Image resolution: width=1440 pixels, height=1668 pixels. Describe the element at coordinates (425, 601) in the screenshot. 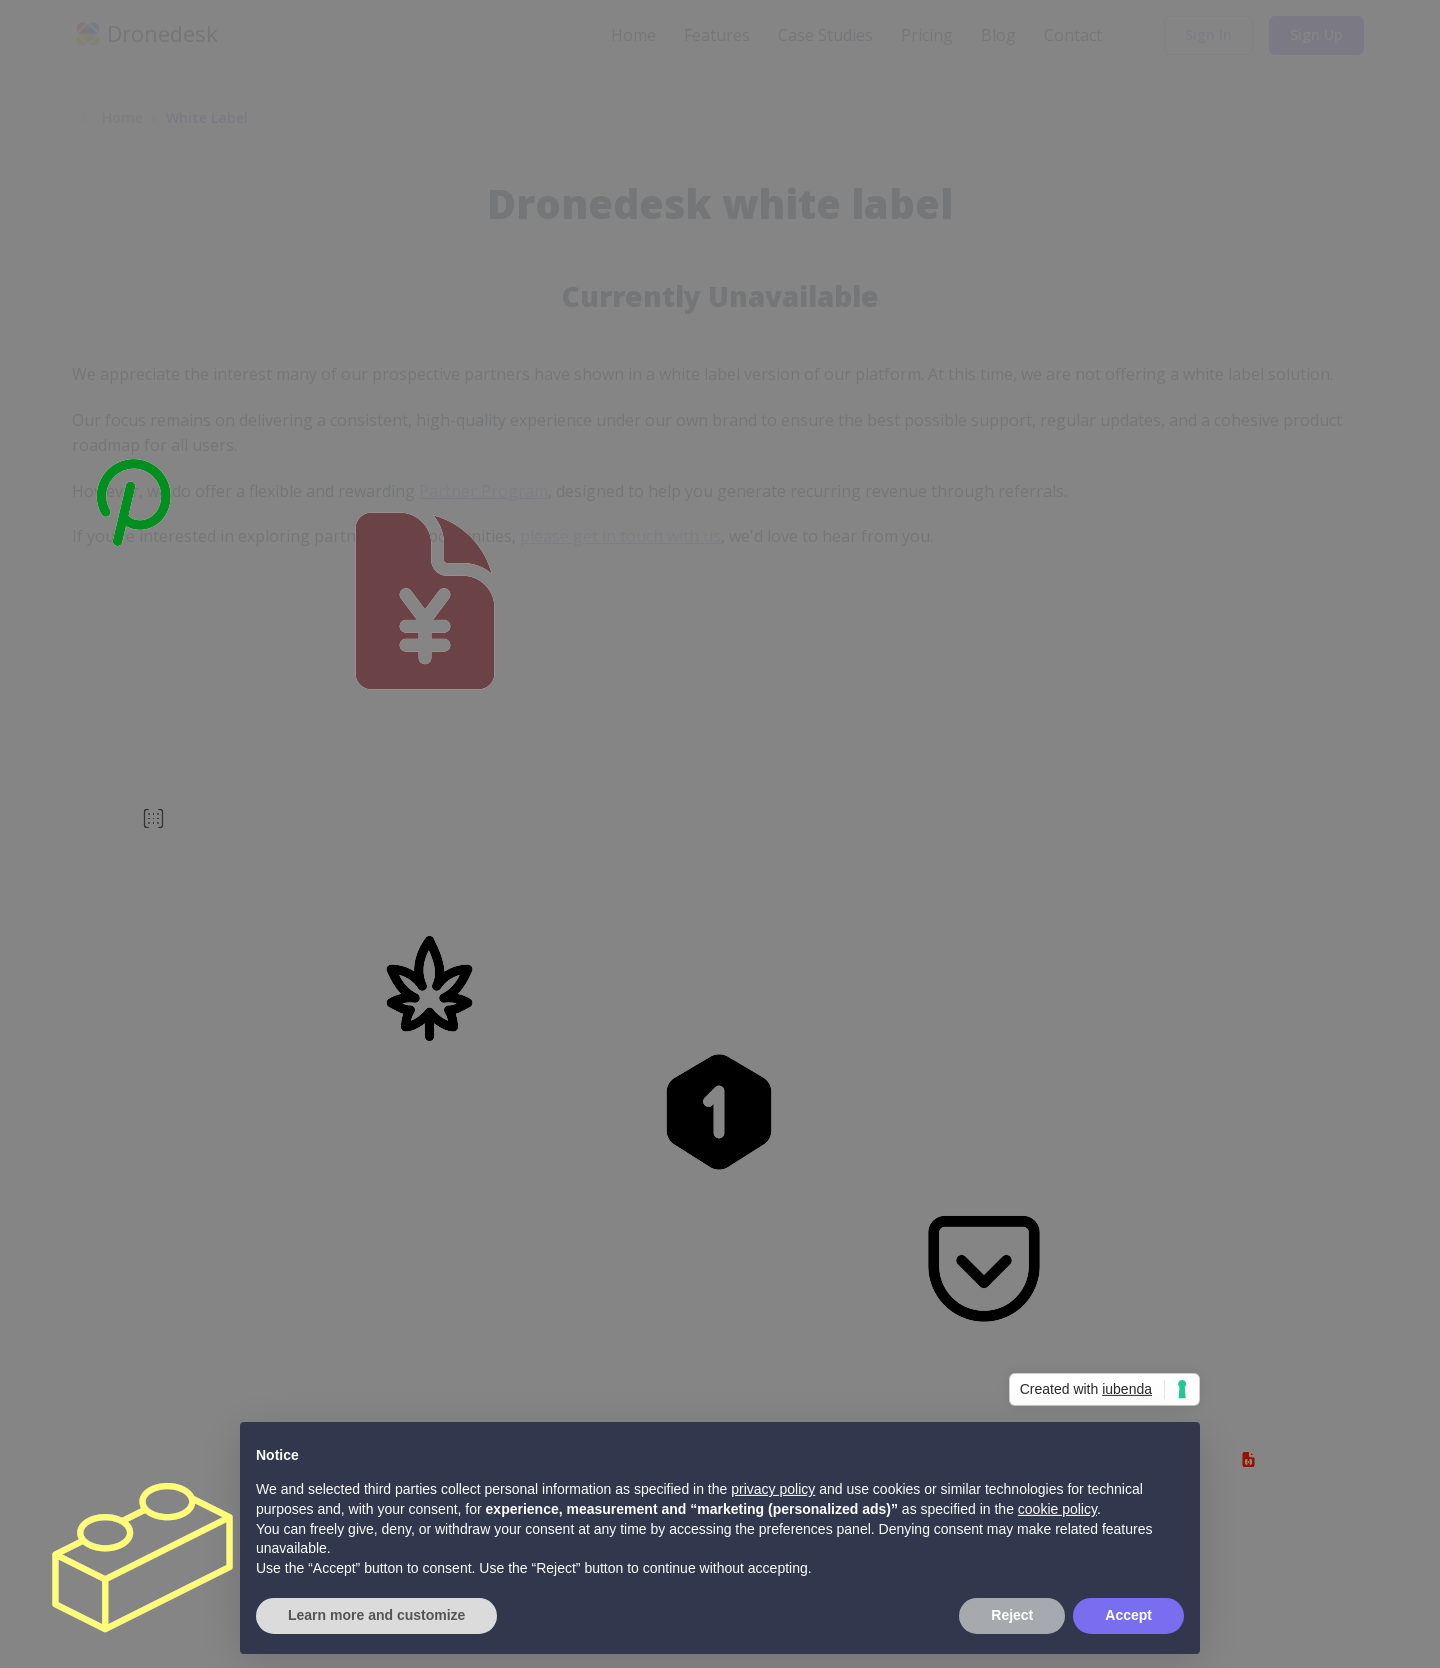

I see `view yen currency document` at that location.